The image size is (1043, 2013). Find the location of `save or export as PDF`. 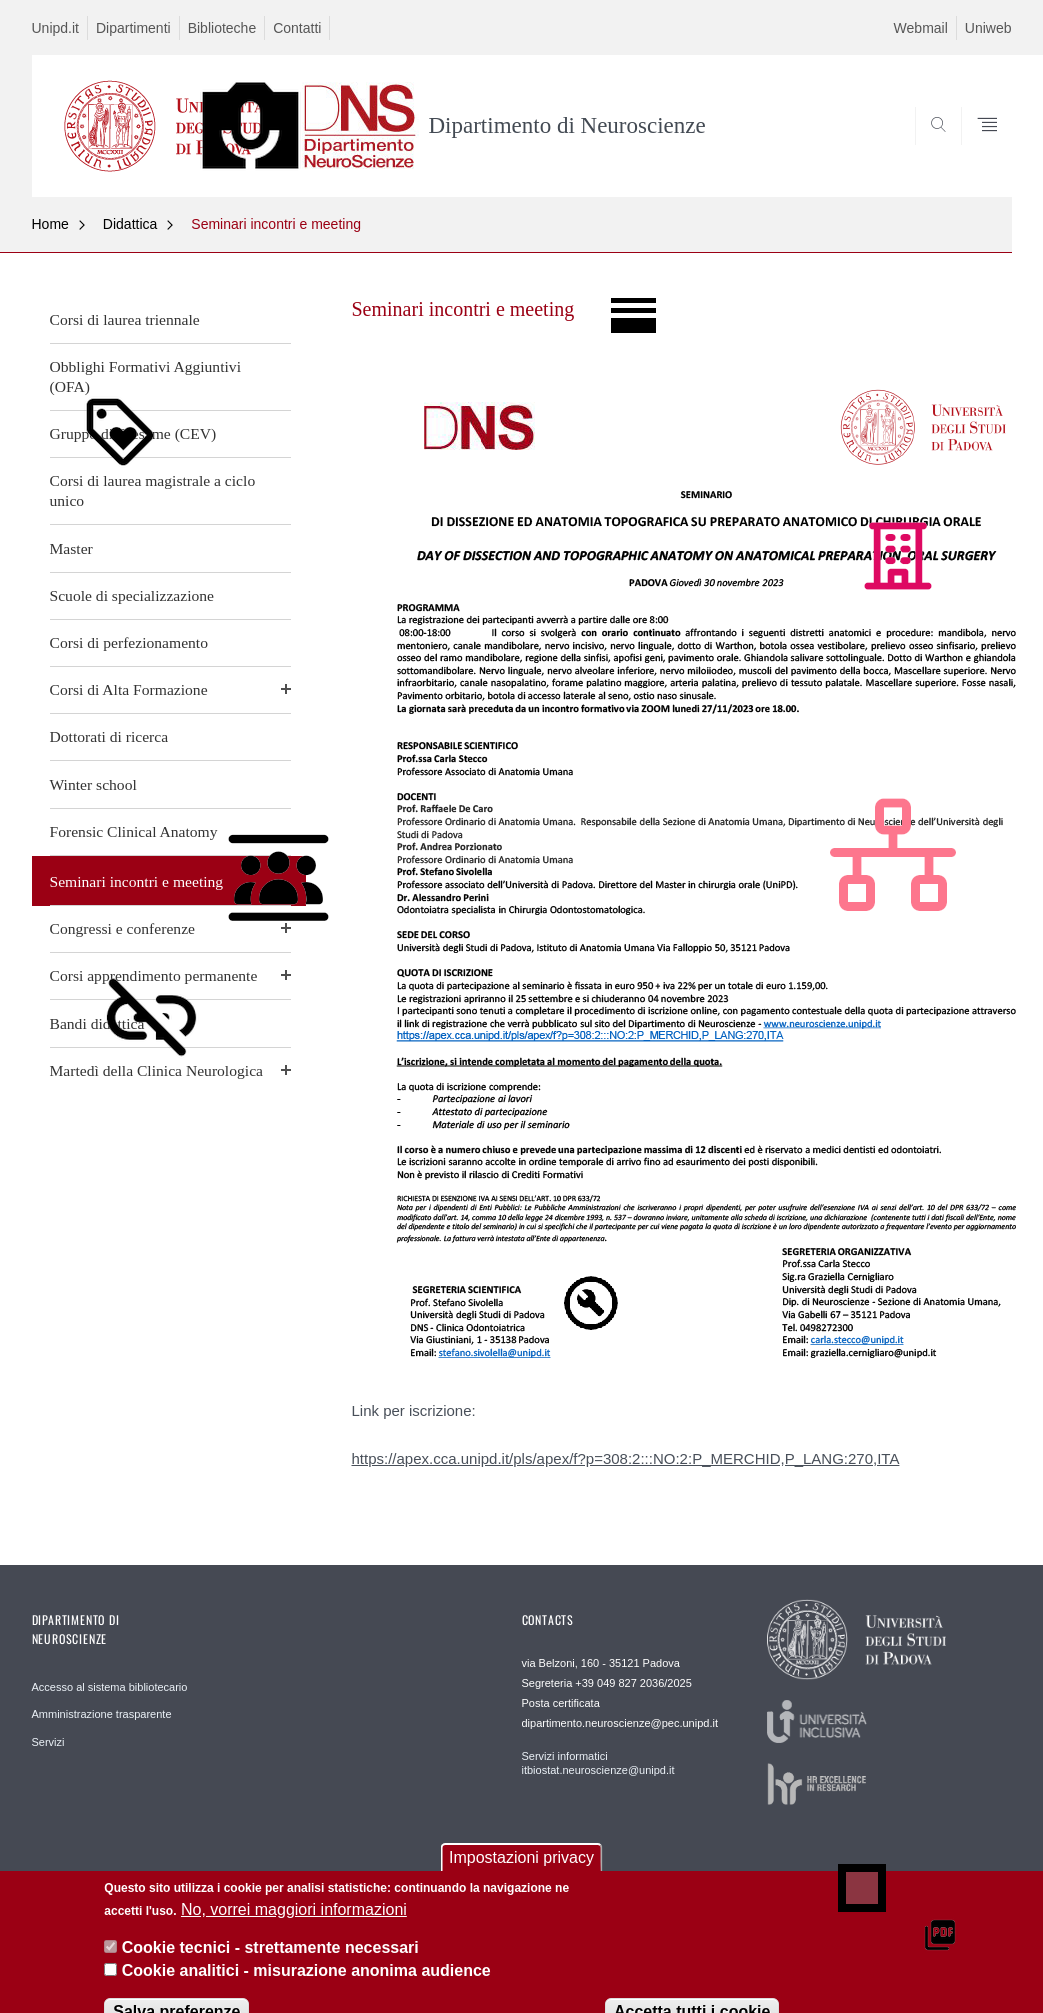

save or export as PDF is located at coordinates (940, 1935).